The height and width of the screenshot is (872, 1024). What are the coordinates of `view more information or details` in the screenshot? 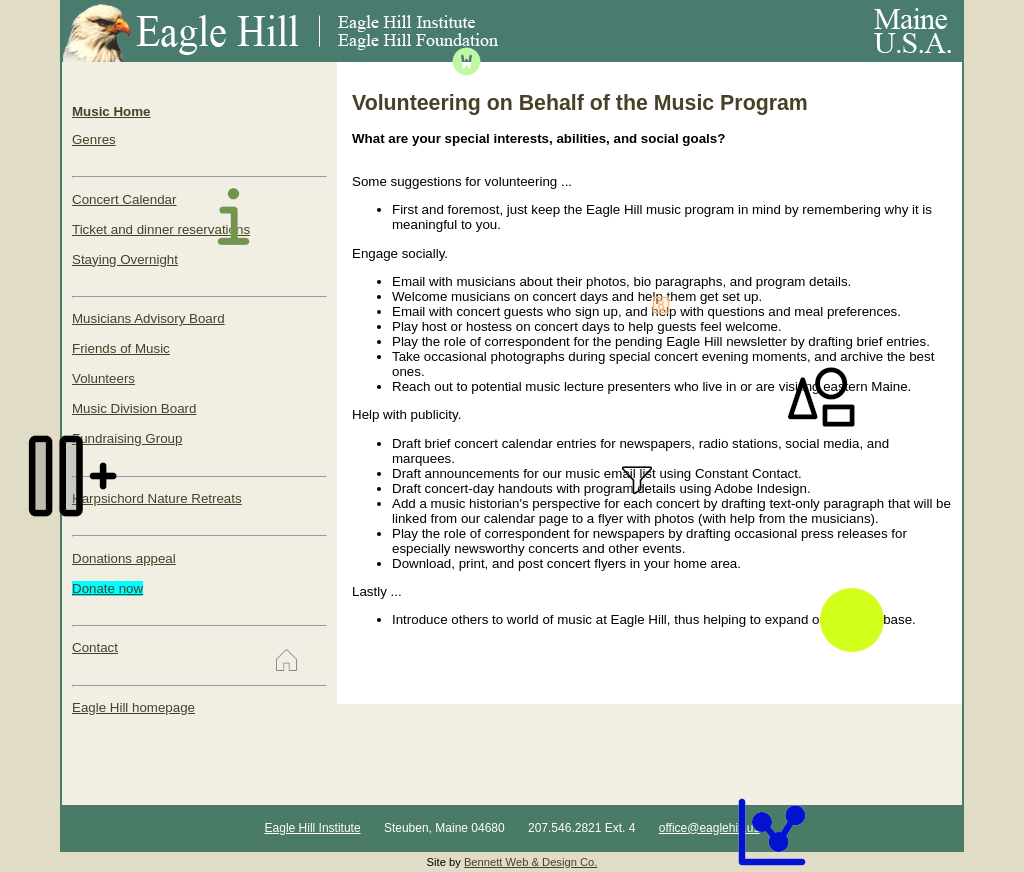 It's located at (233, 216).